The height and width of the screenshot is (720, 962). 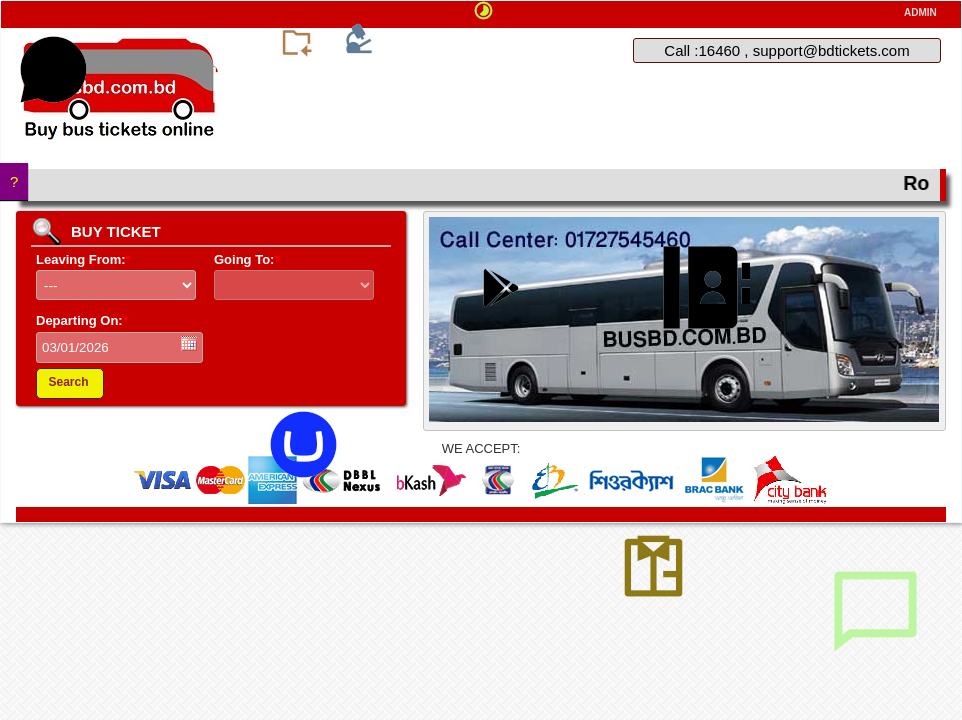 I want to click on open the google play store, so click(x=501, y=288).